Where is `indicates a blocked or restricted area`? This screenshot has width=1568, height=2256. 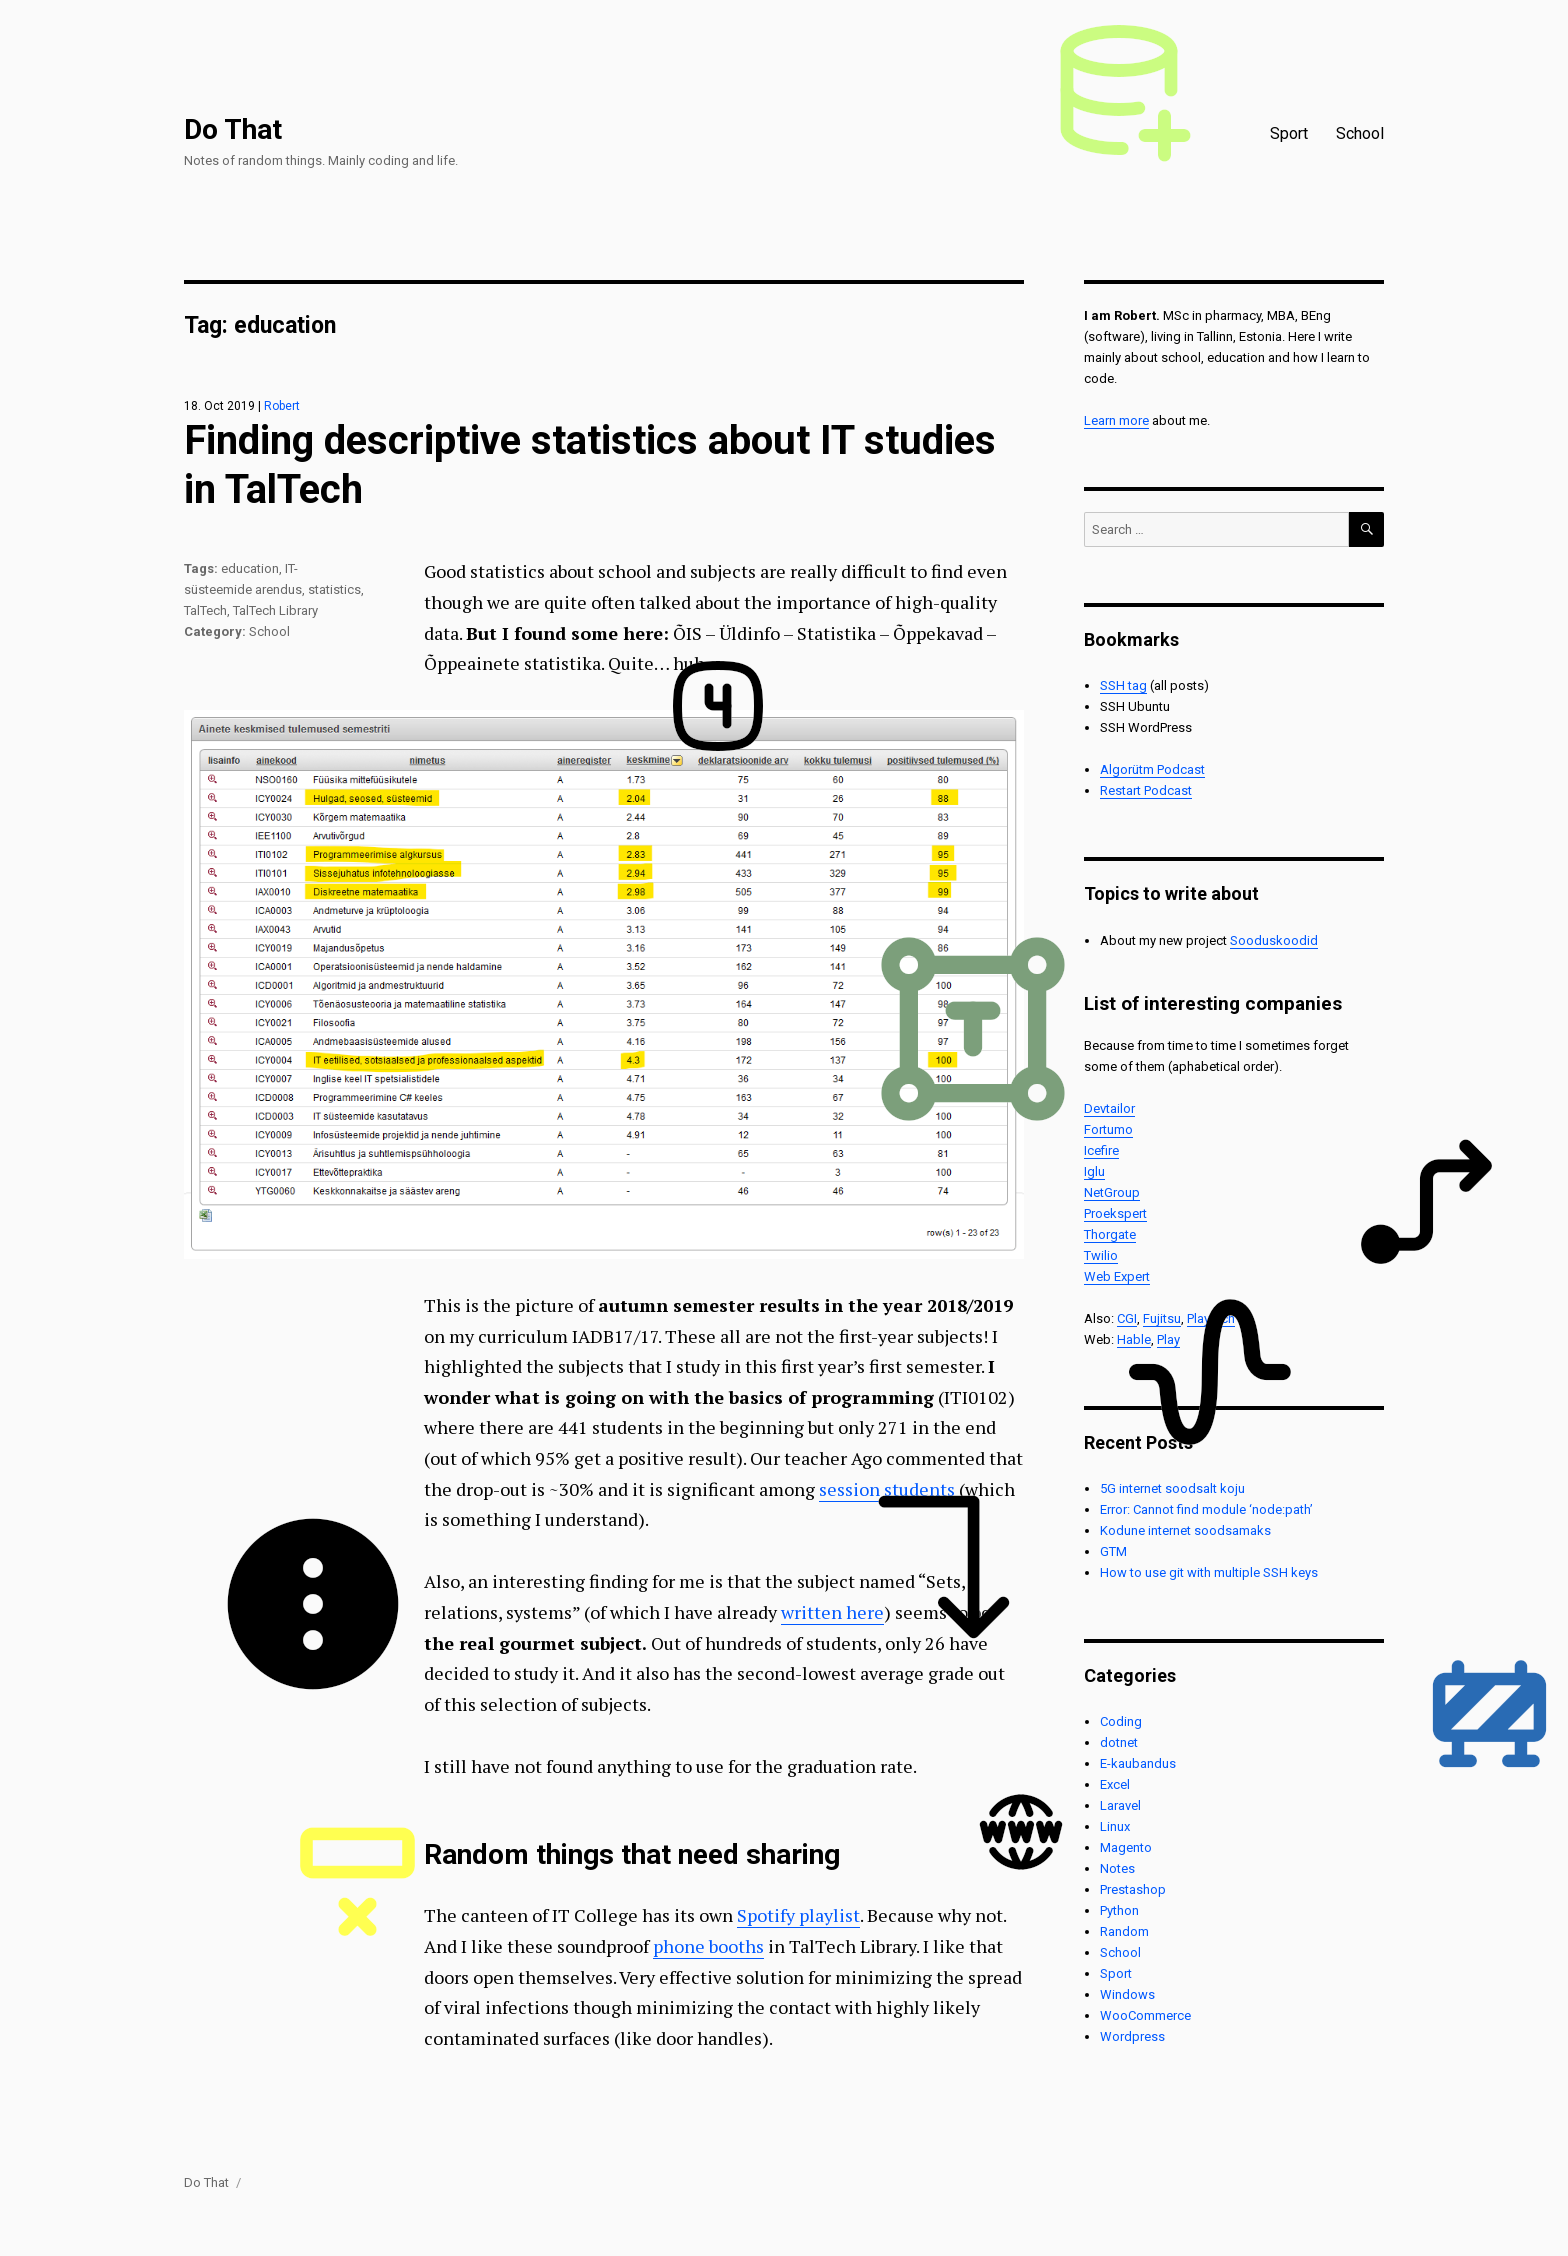
indicates a blocked or restricted area is located at coordinates (1489, 1710).